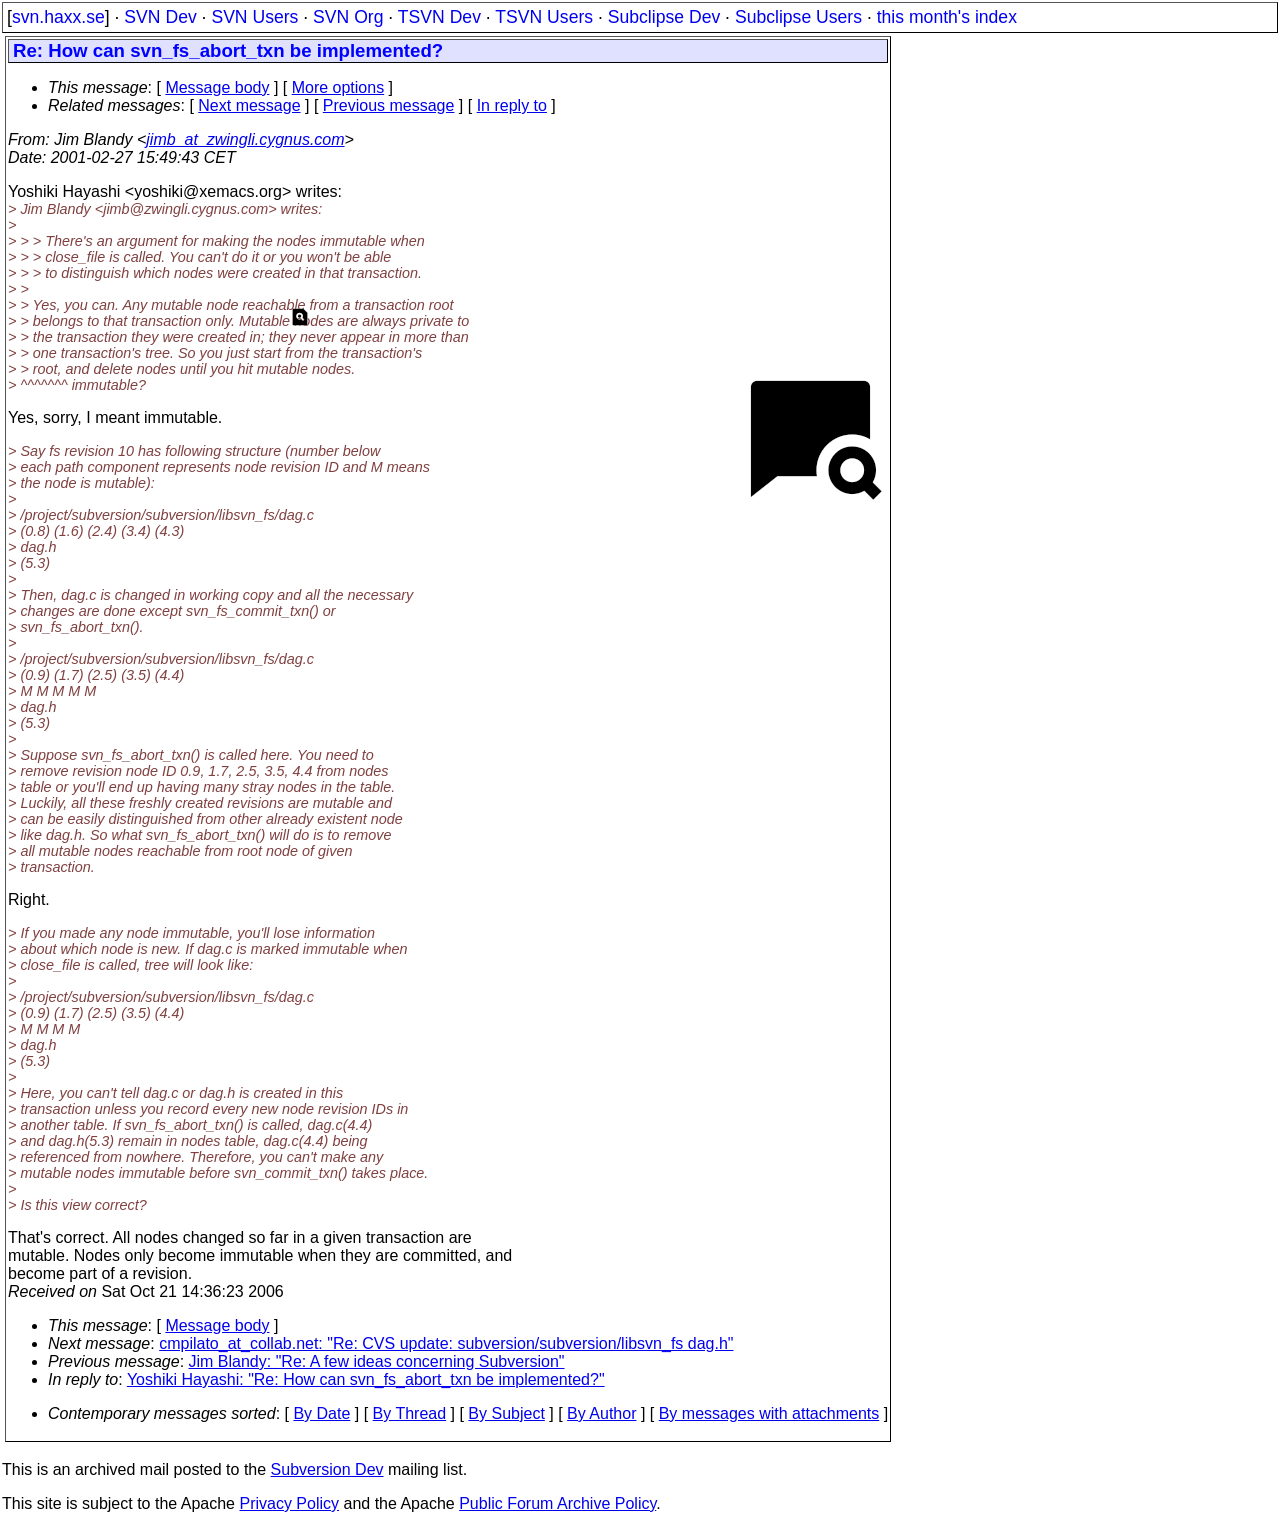  I want to click on search within a document or file, so click(300, 317).